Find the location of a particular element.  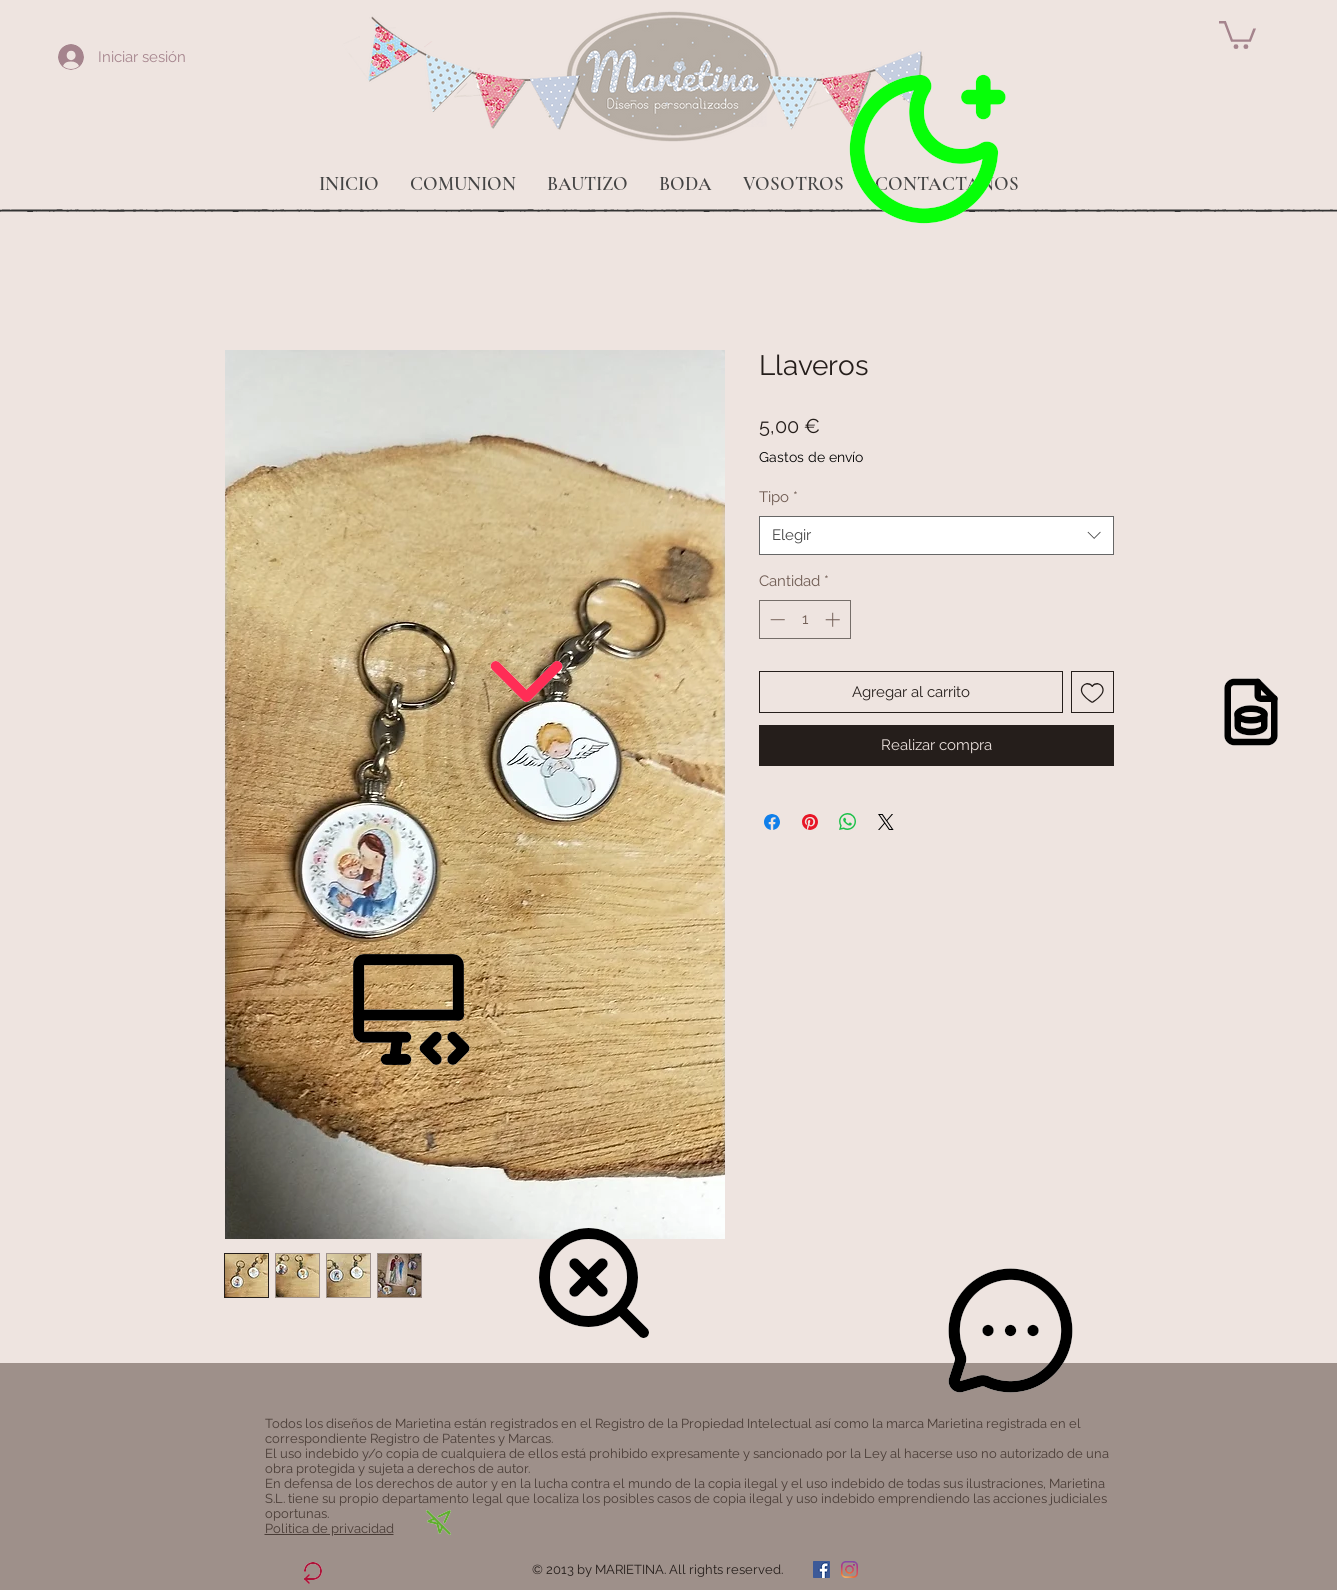

repeat or iterate through a process is located at coordinates (313, 1573).